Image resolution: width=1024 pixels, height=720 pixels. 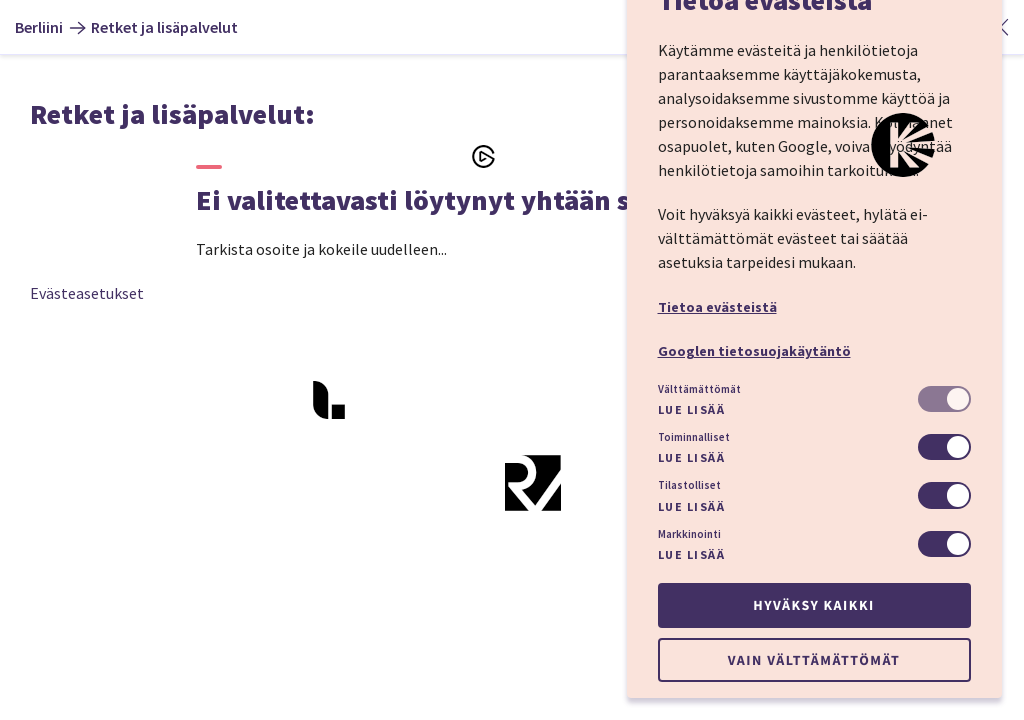 I want to click on indicates RISC-V architecture compatibility, so click(x=533, y=483).